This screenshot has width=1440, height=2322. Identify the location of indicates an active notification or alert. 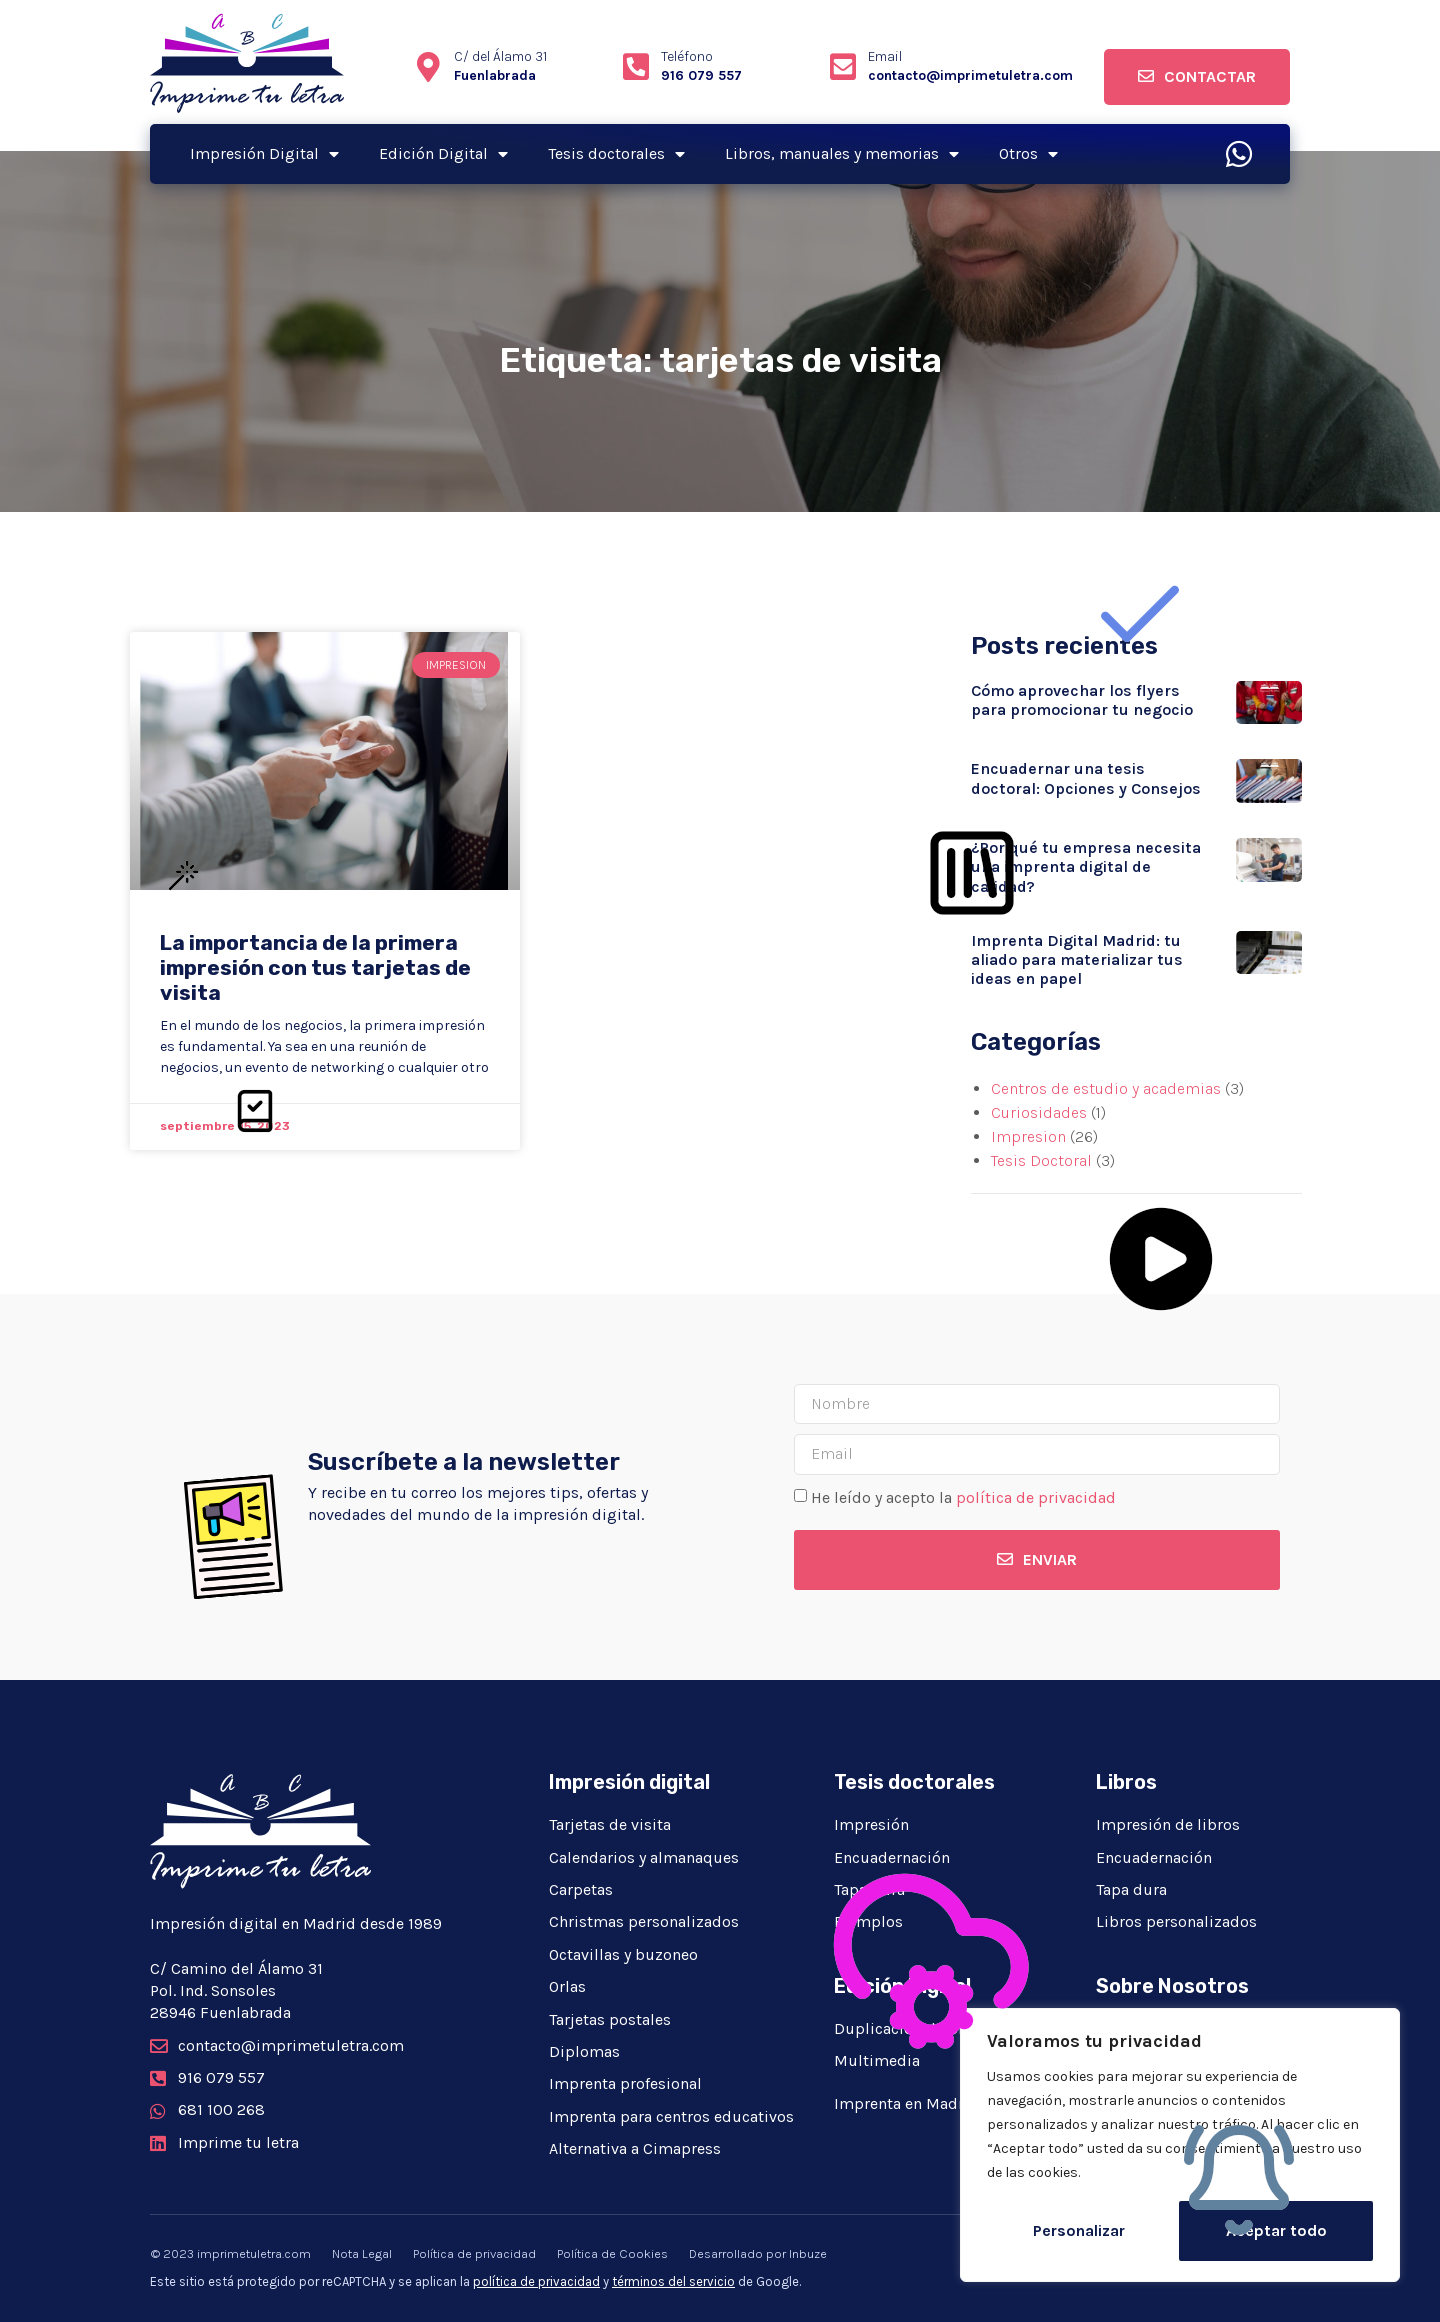
(1239, 2180).